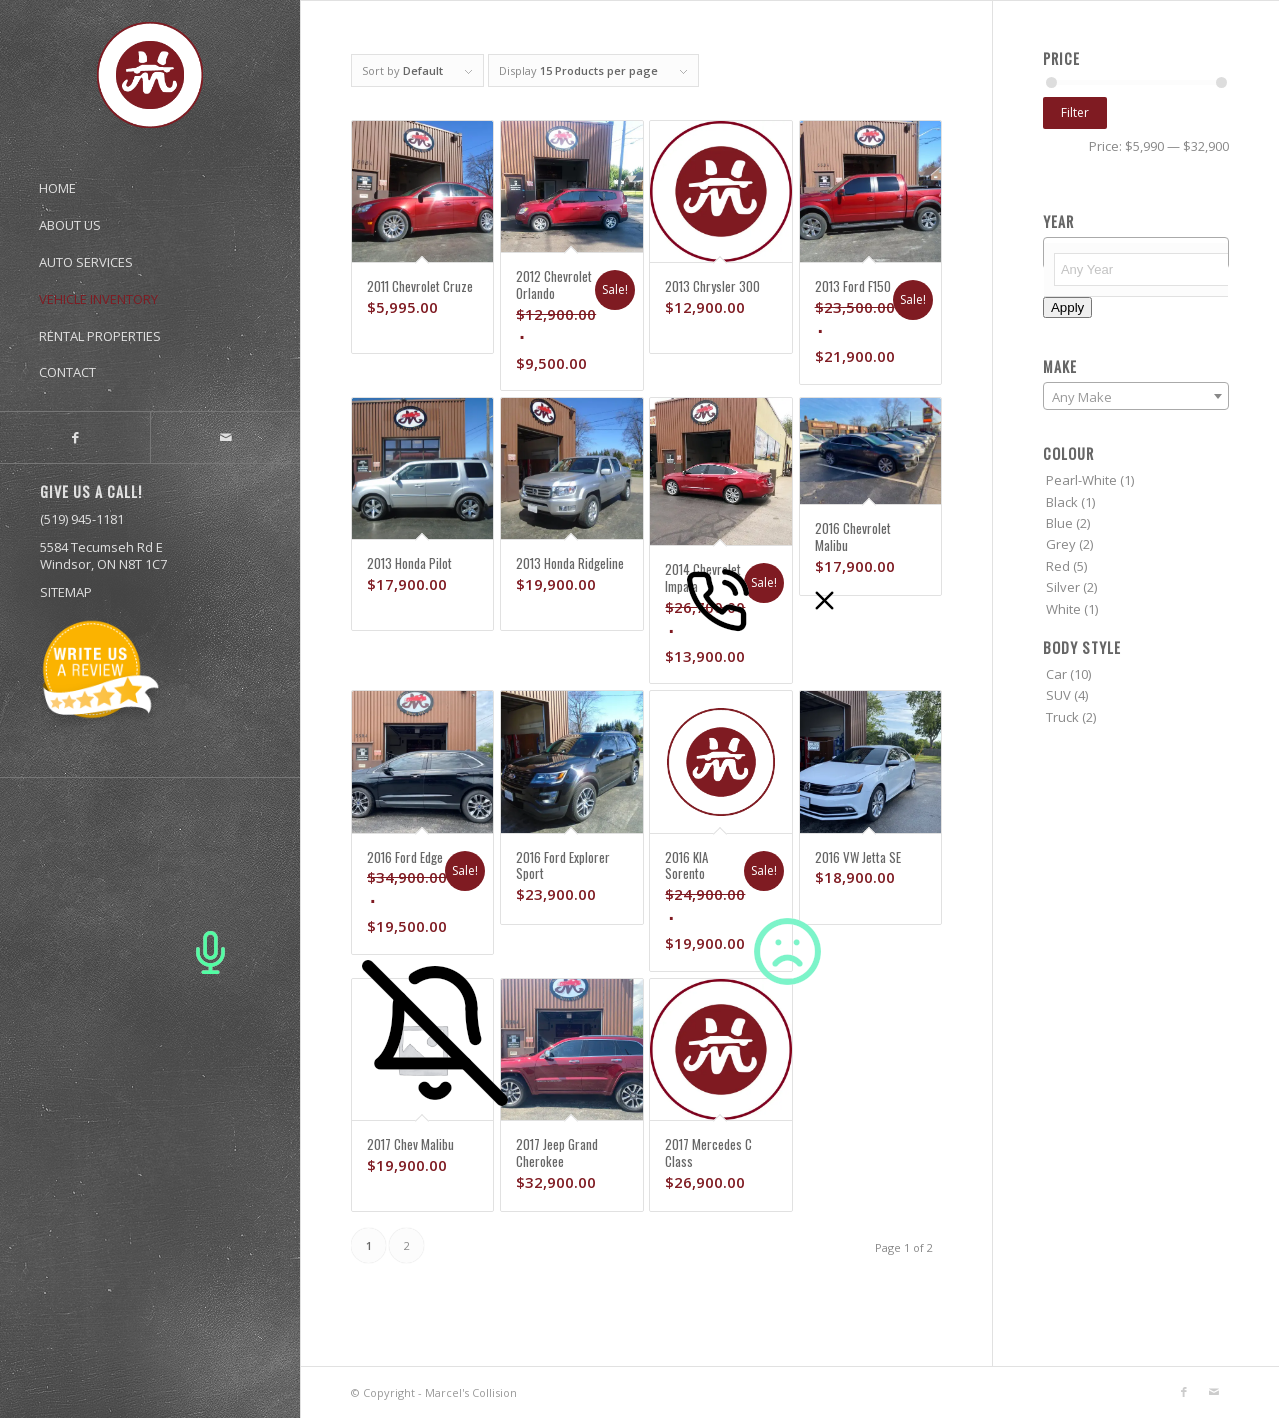  Describe the element at coordinates (716, 601) in the screenshot. I see `make a phone call` at that location.